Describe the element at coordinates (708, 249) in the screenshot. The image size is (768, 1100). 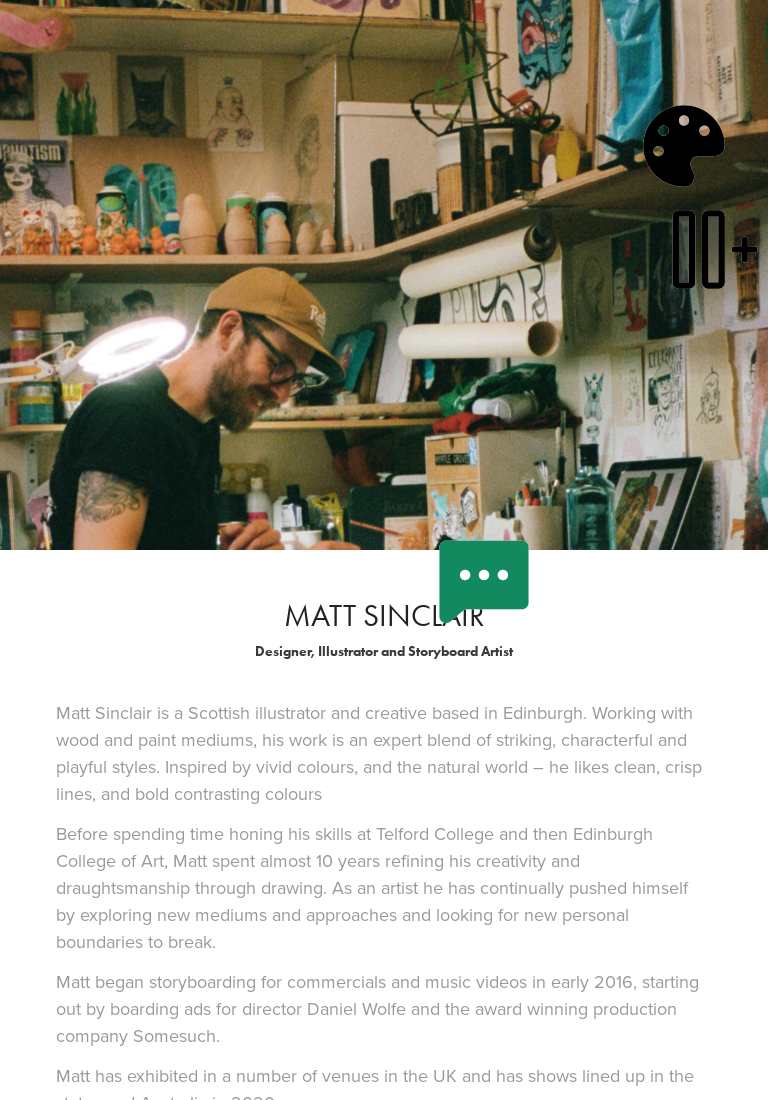
I see `add a new column to the right` at that location.